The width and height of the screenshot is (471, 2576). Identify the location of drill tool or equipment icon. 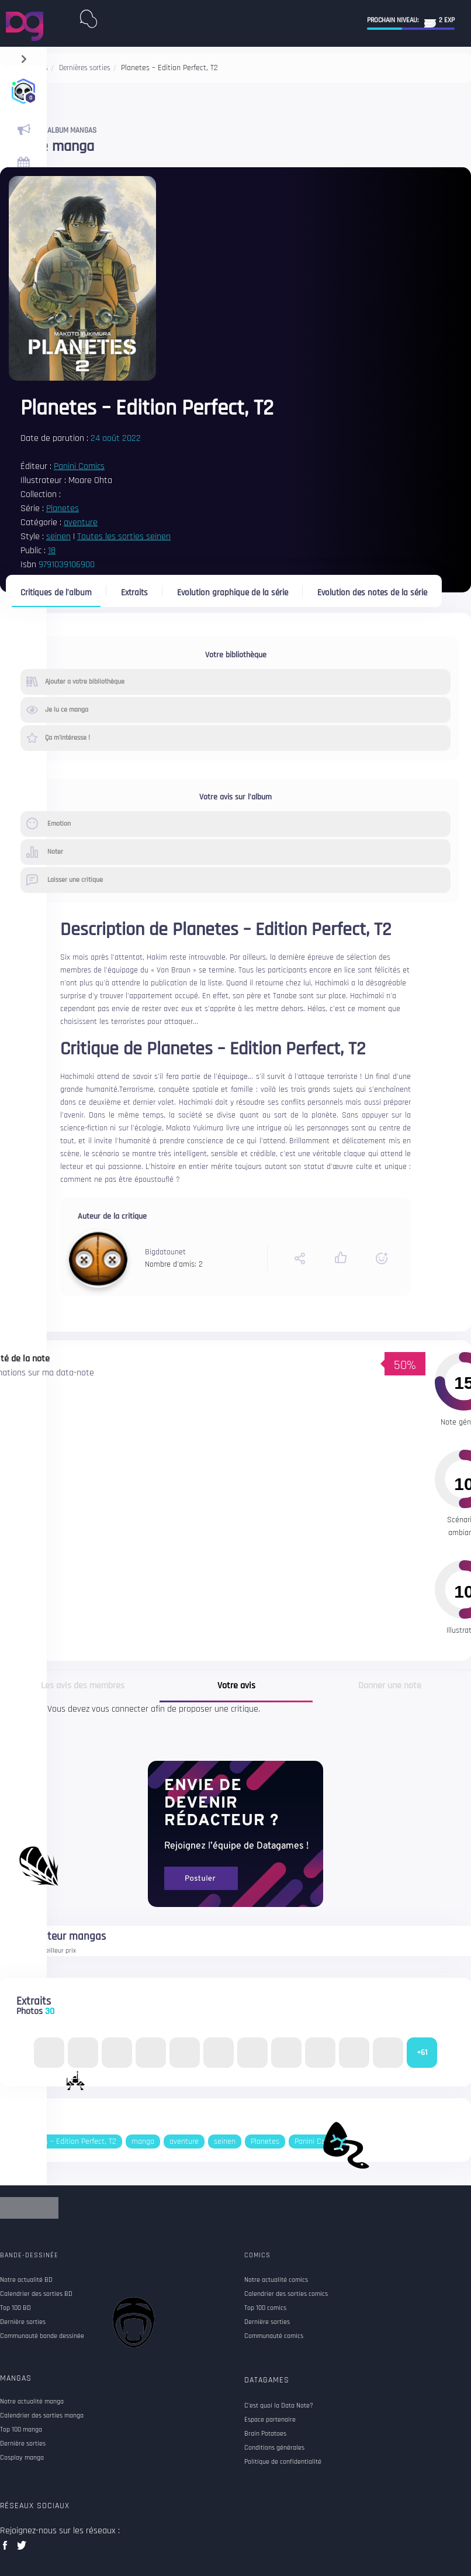
(39, 1866).